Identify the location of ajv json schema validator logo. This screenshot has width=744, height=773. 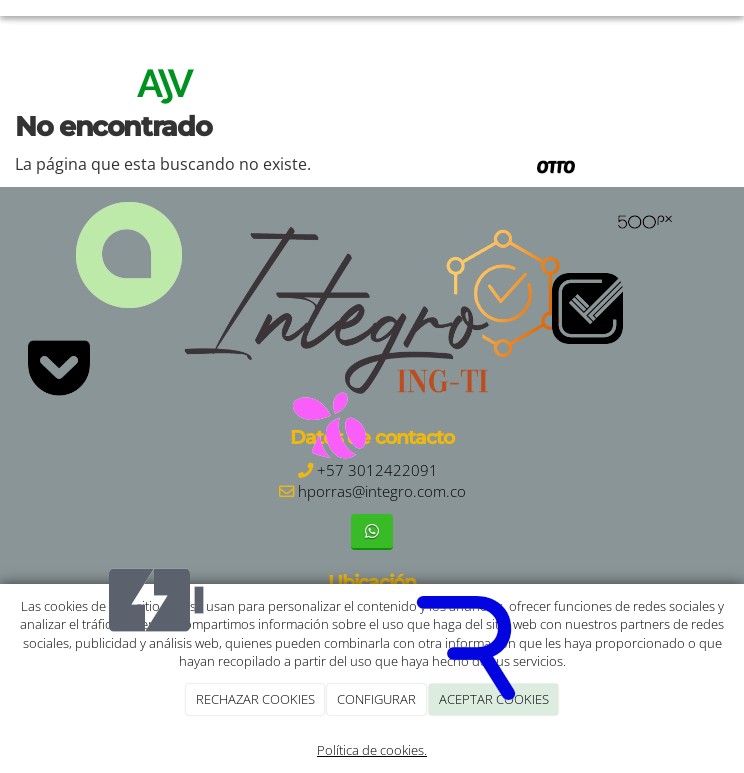
(165, 86).